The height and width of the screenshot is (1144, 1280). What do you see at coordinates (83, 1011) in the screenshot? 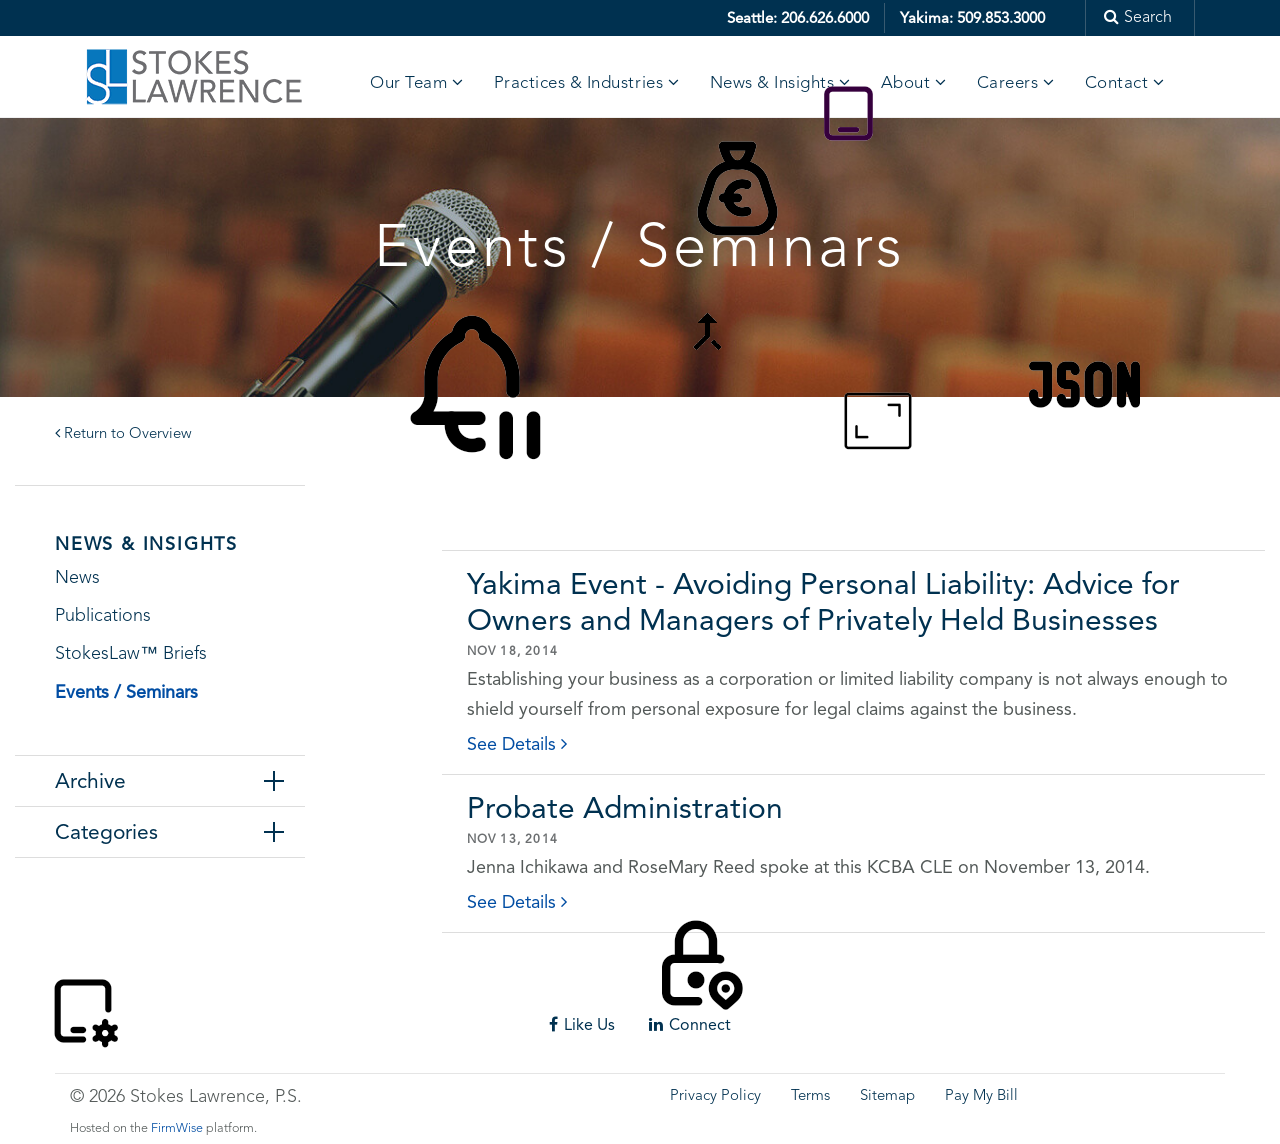
I see `access tablet device settings` at bounding box center [83, 1011].